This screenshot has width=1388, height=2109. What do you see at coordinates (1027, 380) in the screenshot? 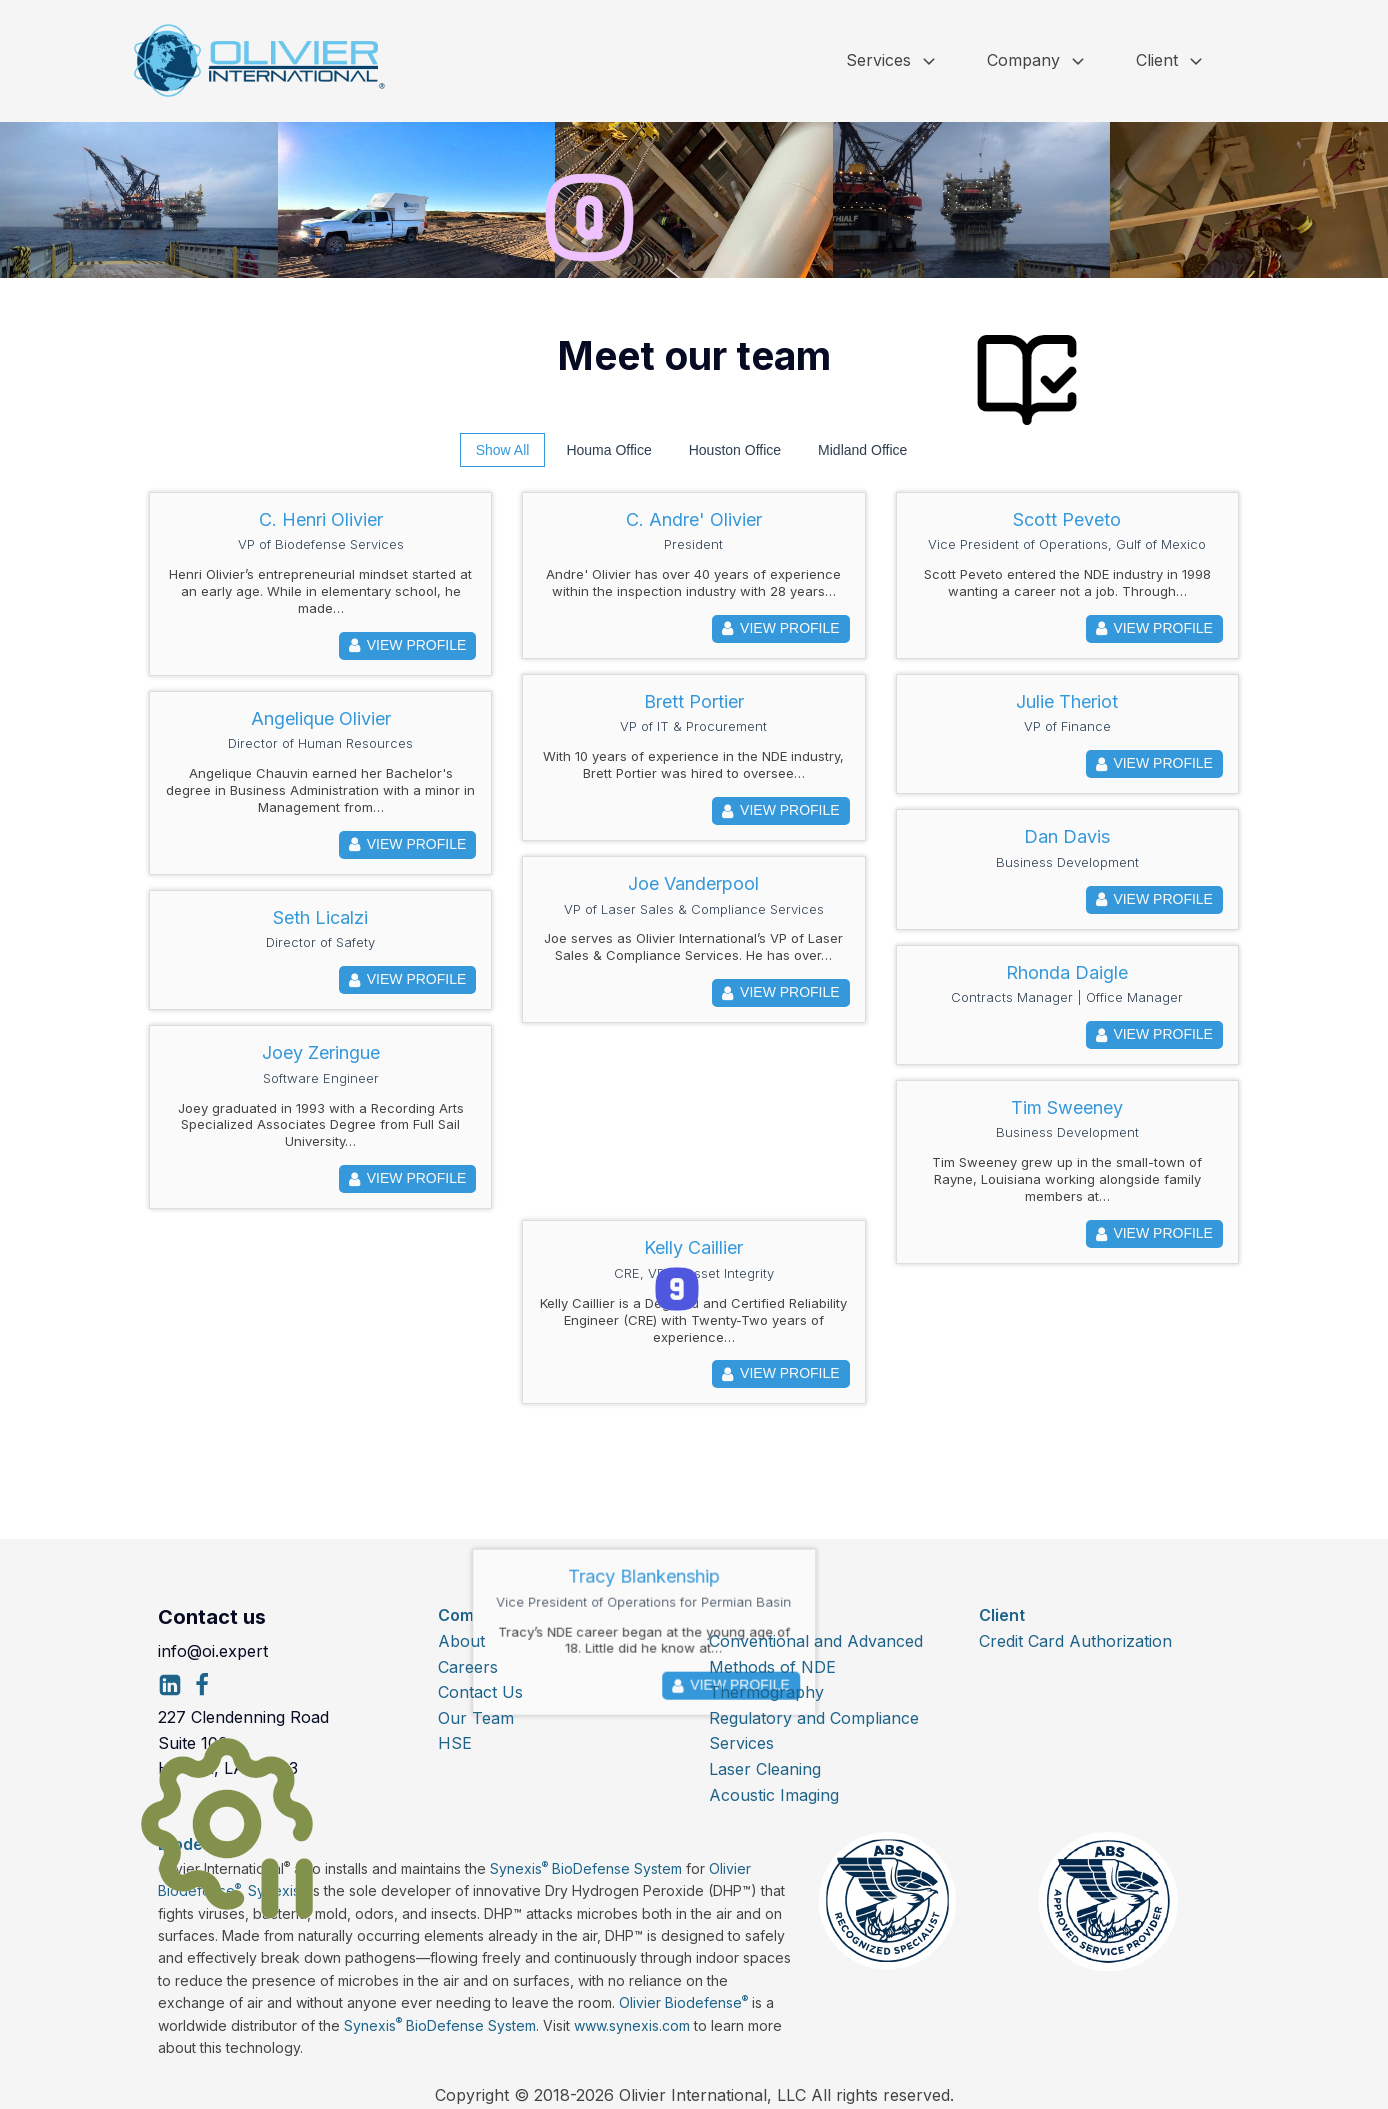
I see `mark a book or reading item as completed` at bounding box center [1027, 380].